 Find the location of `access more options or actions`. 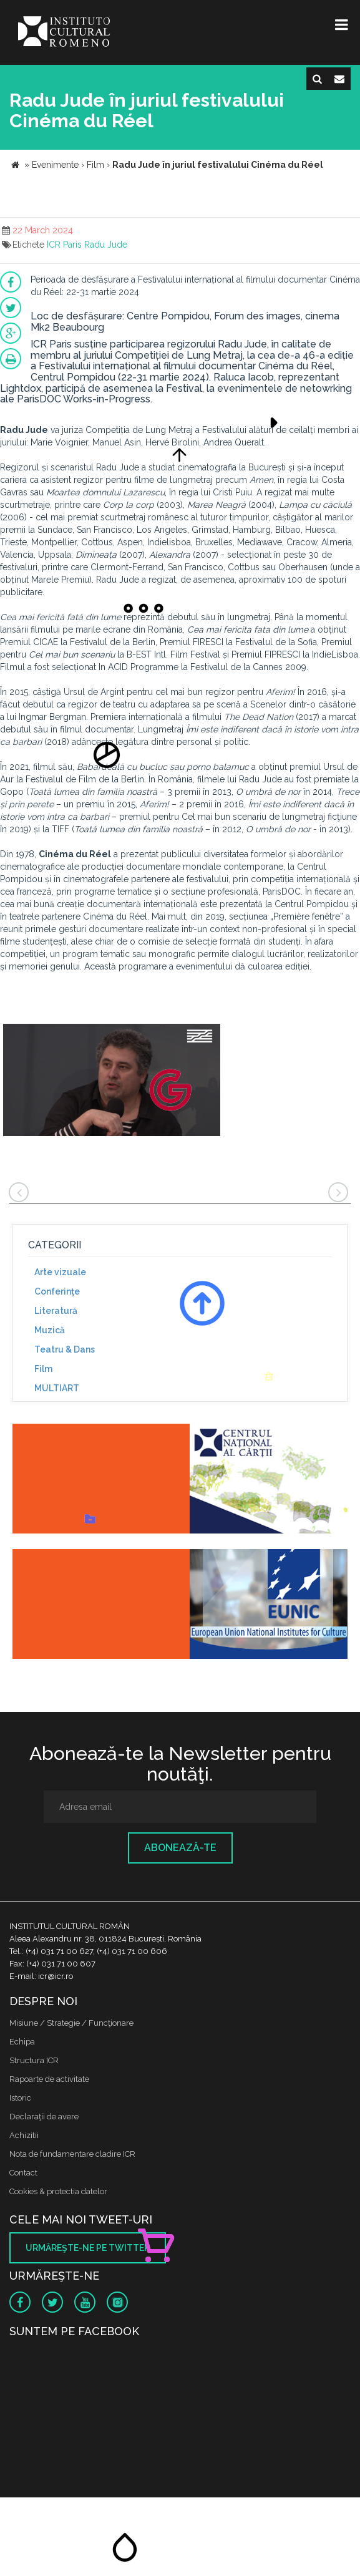

access more options or actions is located at coordinates (144, 608).